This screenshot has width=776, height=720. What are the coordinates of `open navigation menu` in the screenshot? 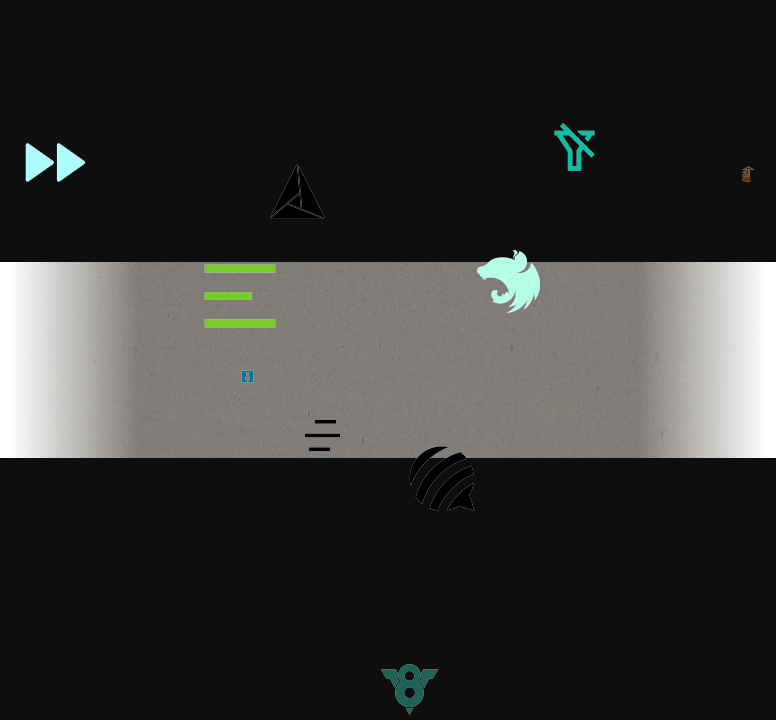 It's located at (240, 296).